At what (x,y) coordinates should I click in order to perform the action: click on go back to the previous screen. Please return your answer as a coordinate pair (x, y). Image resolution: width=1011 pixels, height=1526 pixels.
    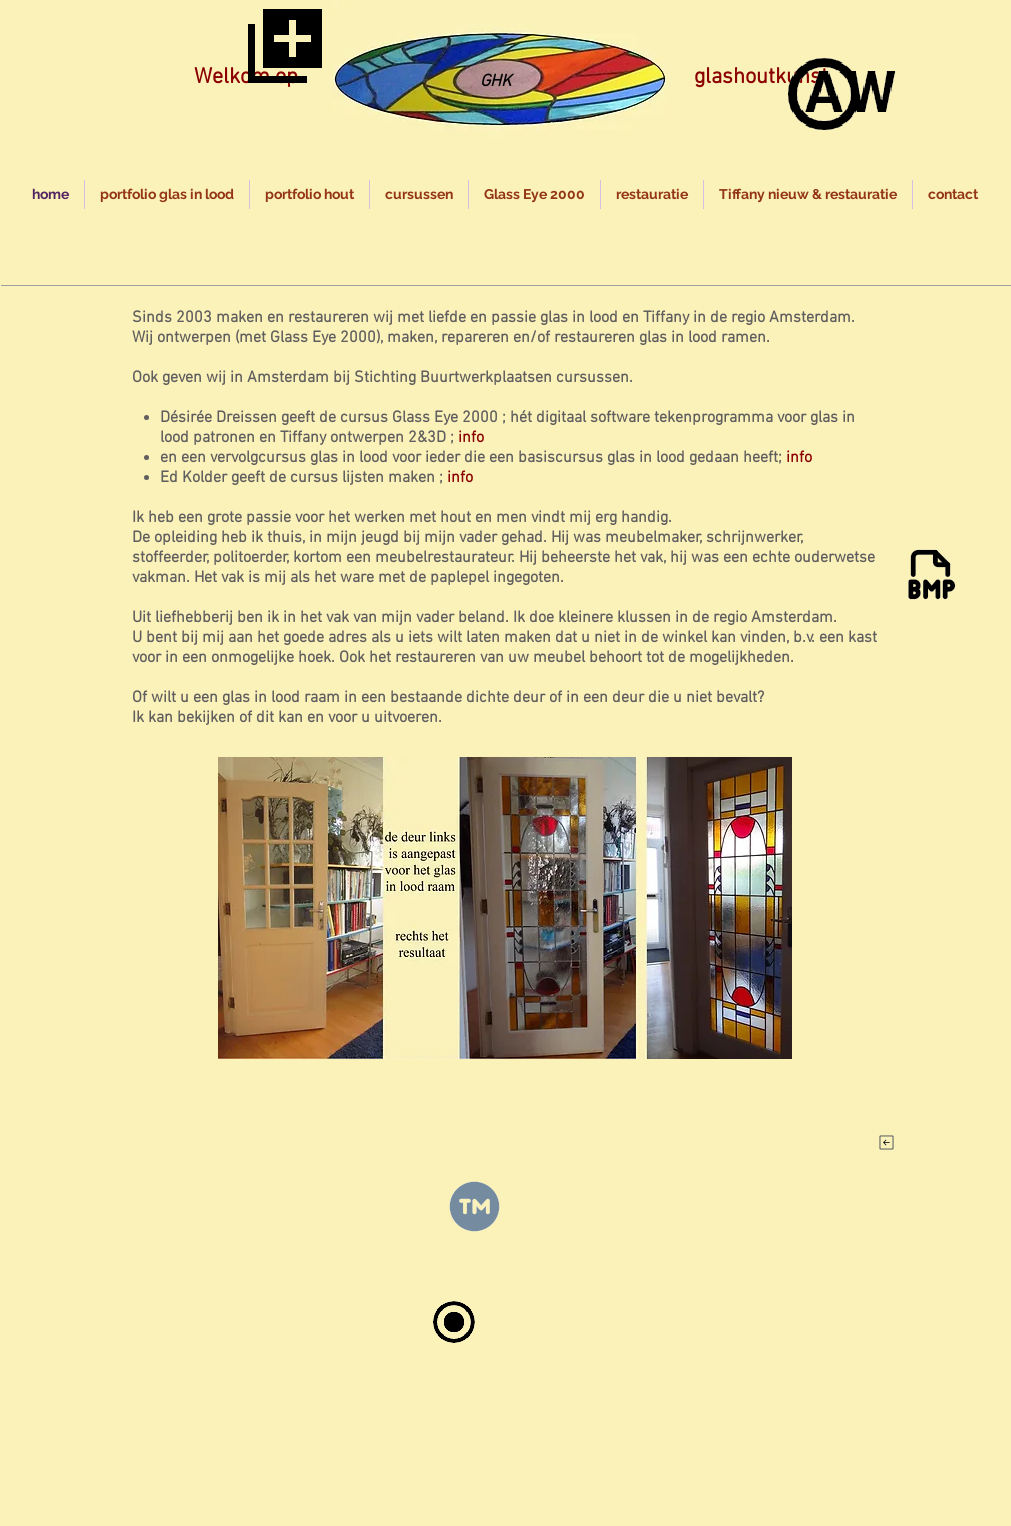
    Looking at the image, I should click on (886, 1142).